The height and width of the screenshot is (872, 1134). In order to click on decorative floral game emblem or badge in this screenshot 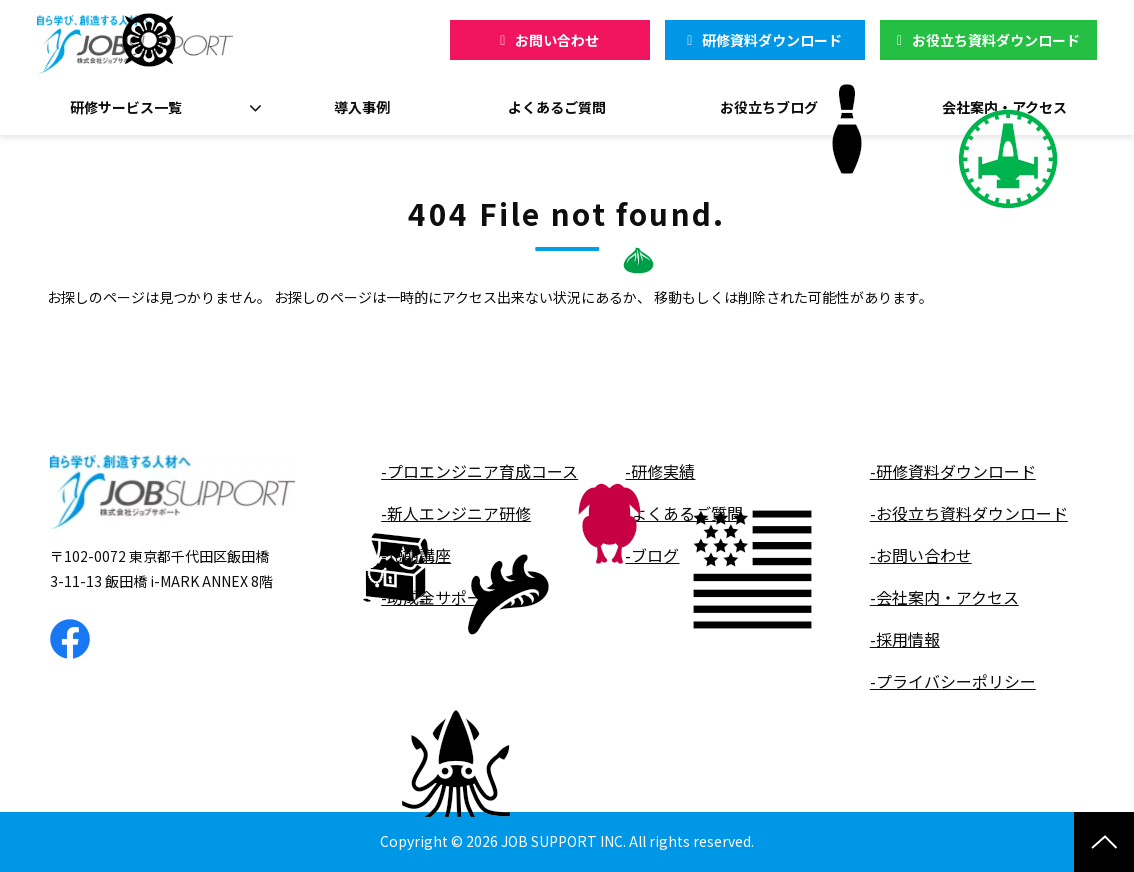, I will do `click(149, 40)`.